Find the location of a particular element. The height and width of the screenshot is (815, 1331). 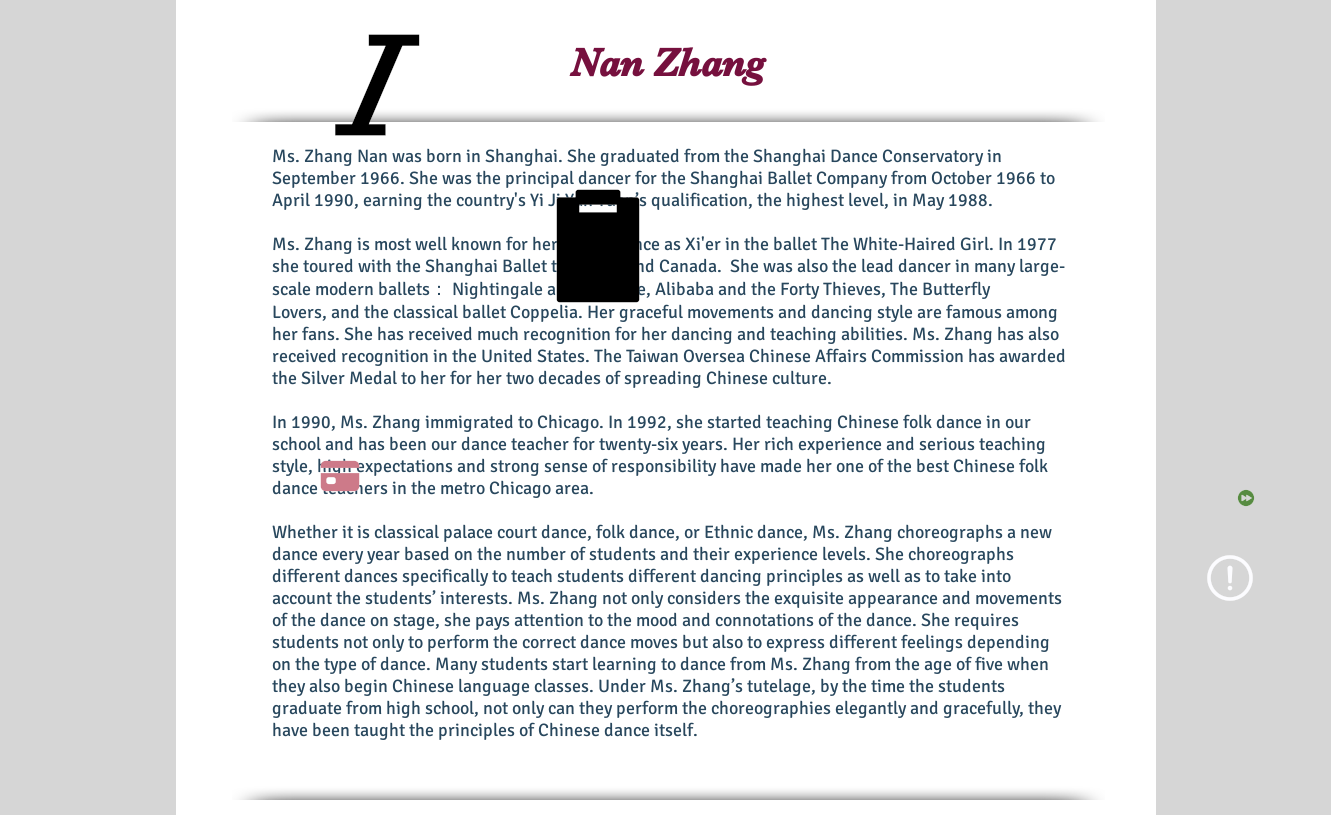

apply italic formatting to selected text is located at coordinates (380, 85).